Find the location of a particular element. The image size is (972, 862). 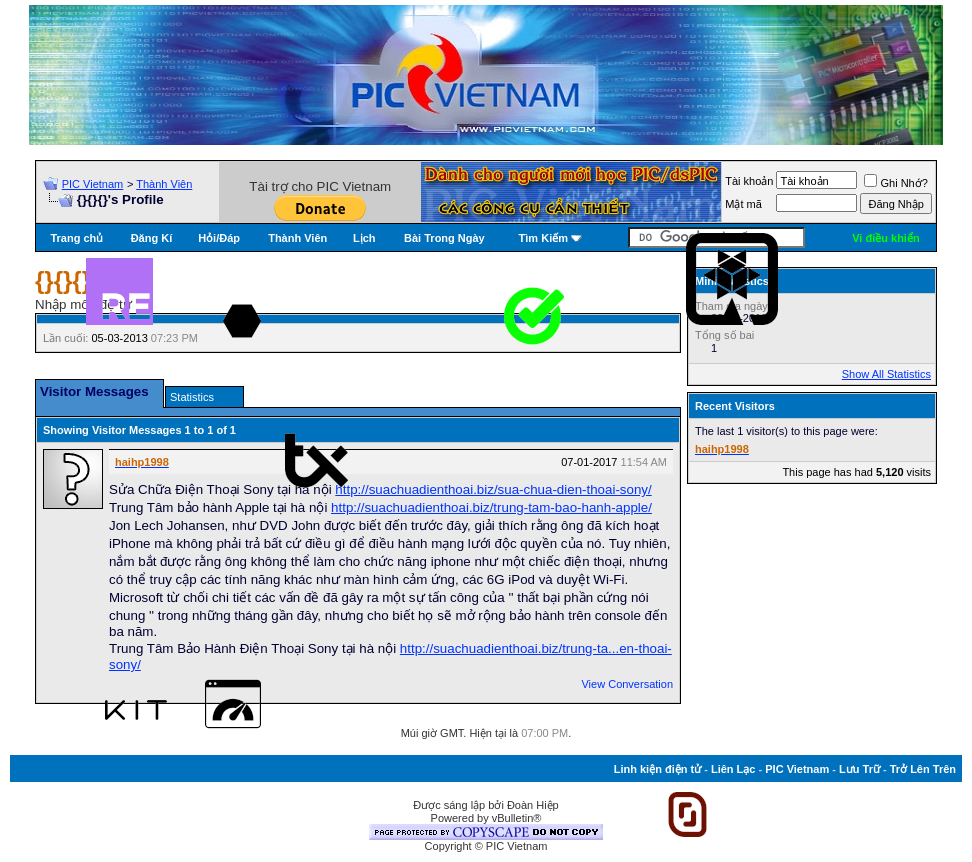

generic shape or placeholder icon is located at coordinates (242, 321).